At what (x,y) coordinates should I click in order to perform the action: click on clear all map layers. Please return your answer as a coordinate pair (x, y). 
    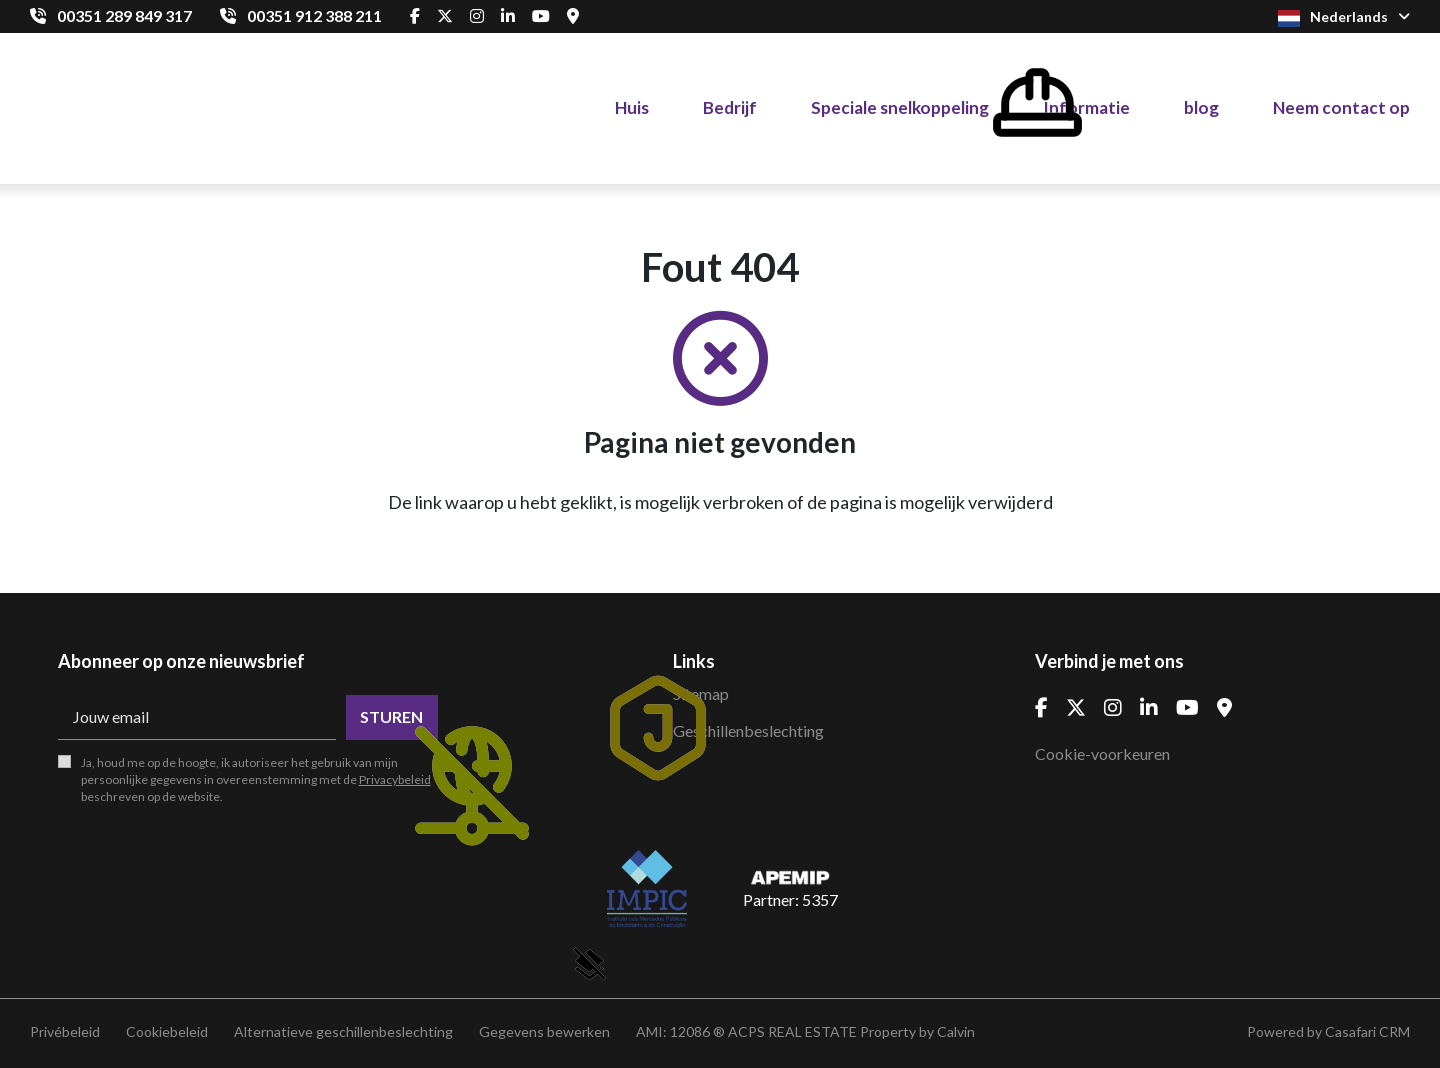
    Looking at the image, I should click on (589, 965).